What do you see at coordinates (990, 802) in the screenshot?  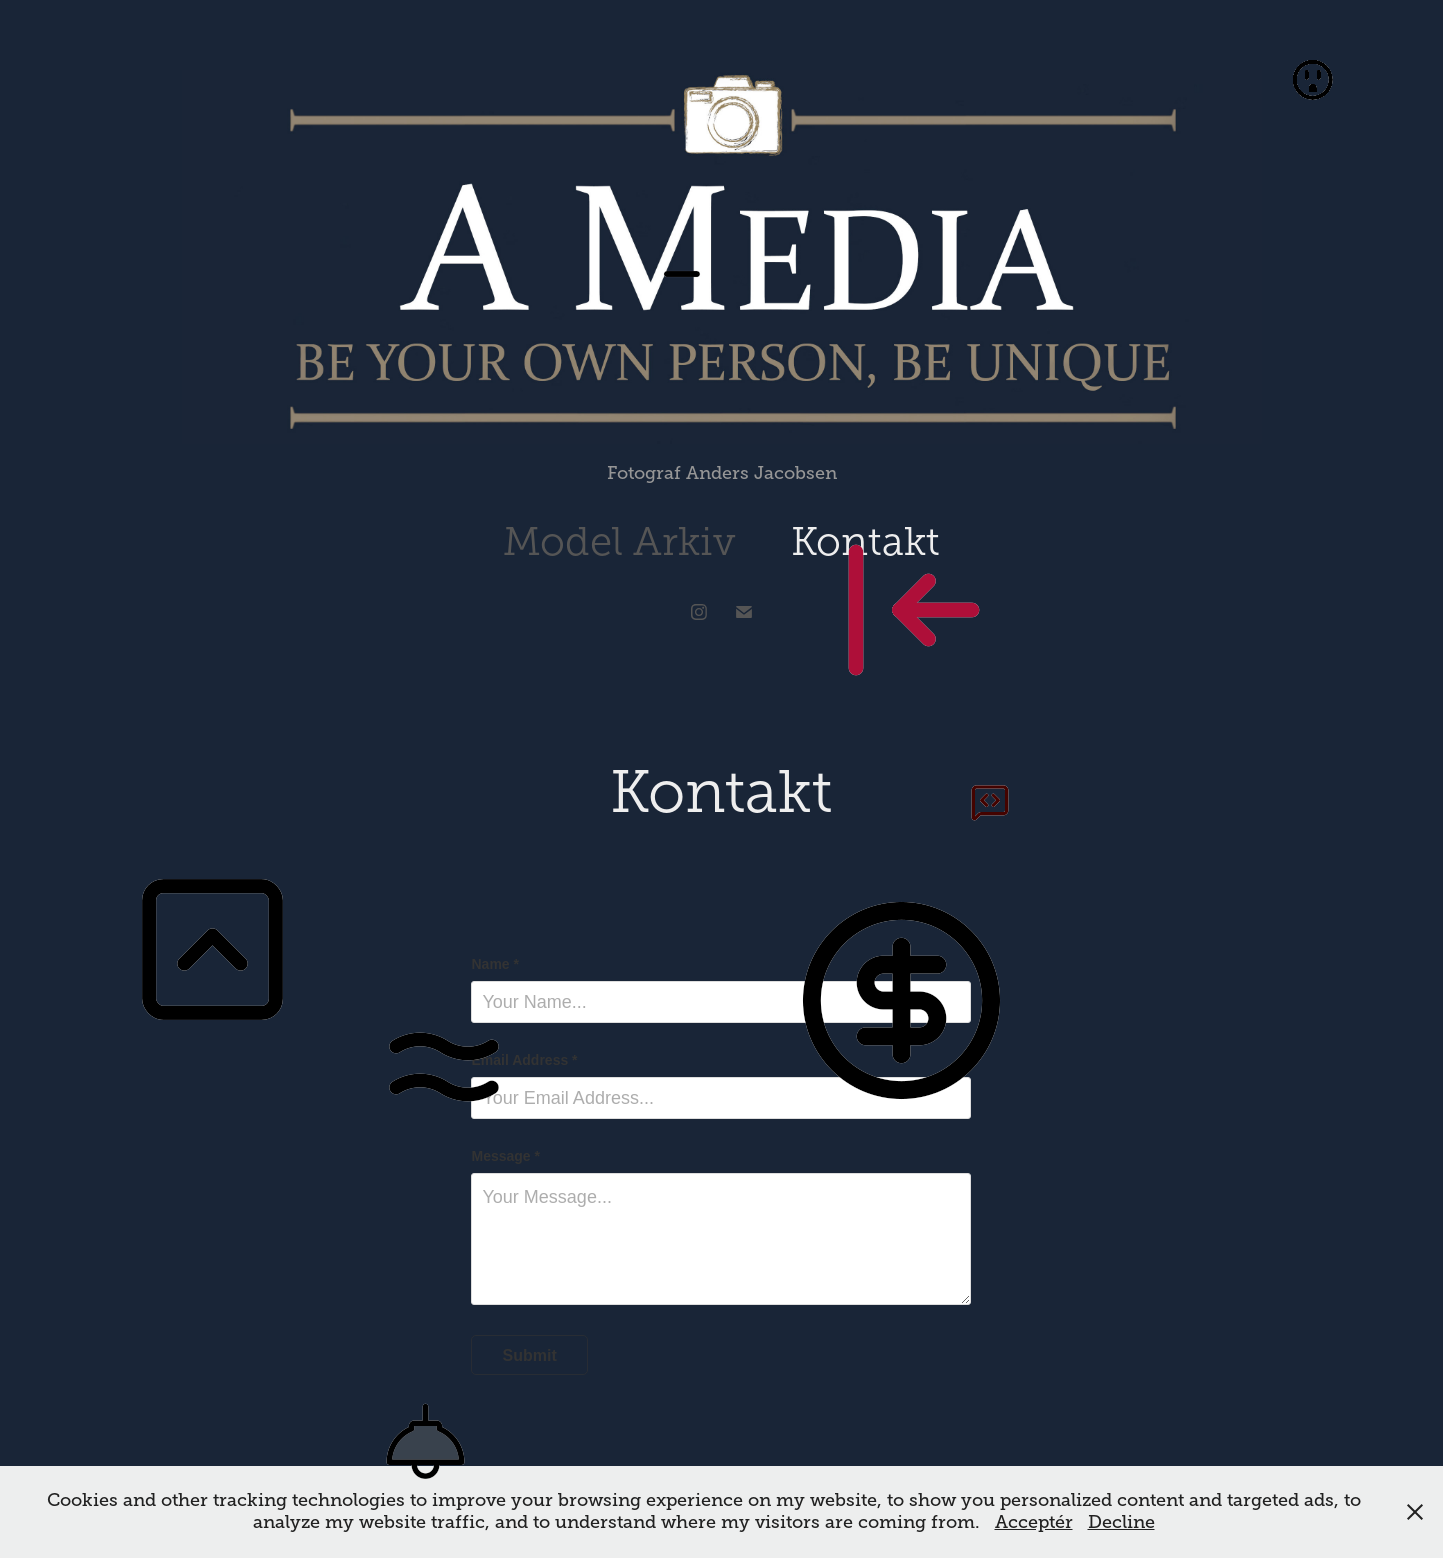 I see `view code snippets in chat` at bounding box center [990, 802].